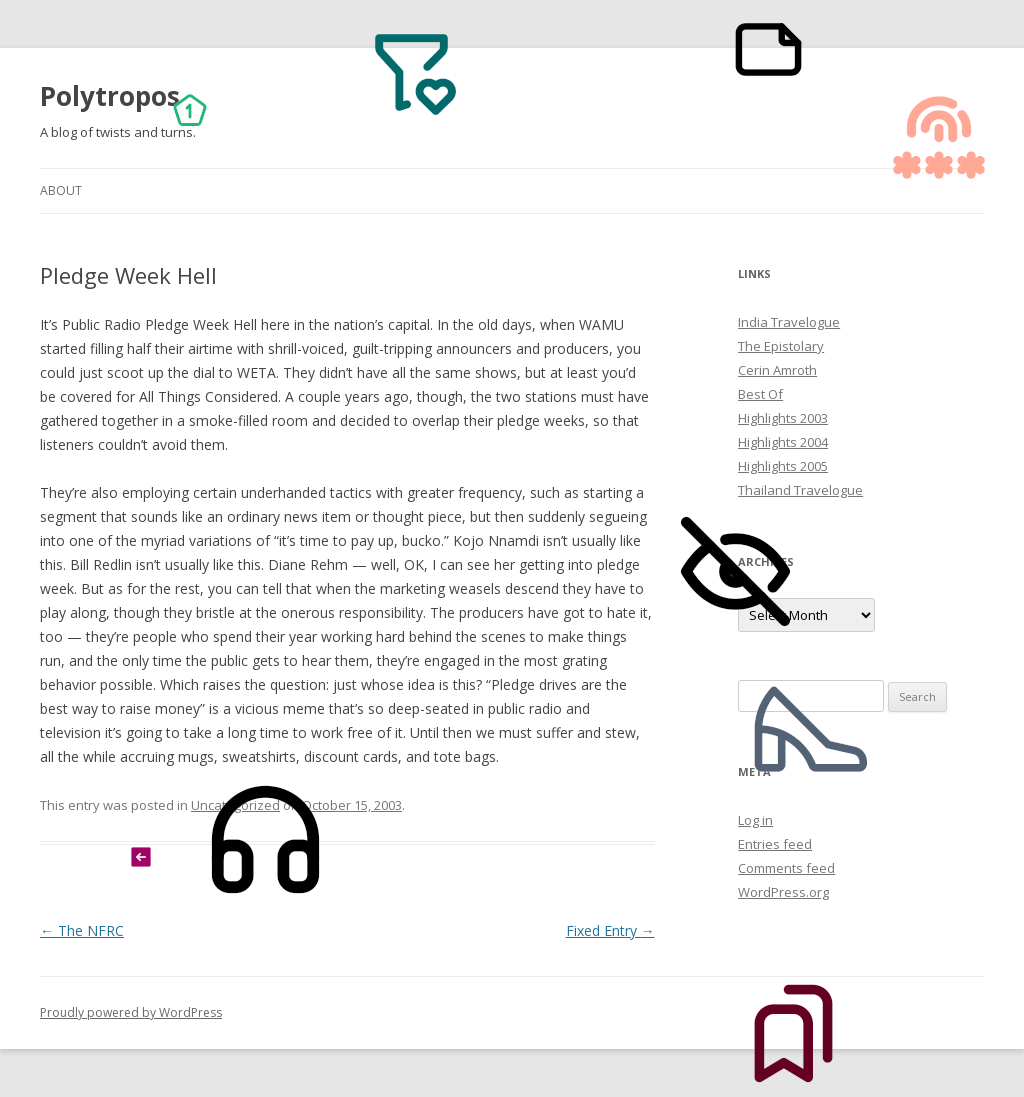 The image size is (1024, 1097). Describe the element at coordinates (793, 1033) in the screenshot. I see `view all saved bookmarks` at that location.